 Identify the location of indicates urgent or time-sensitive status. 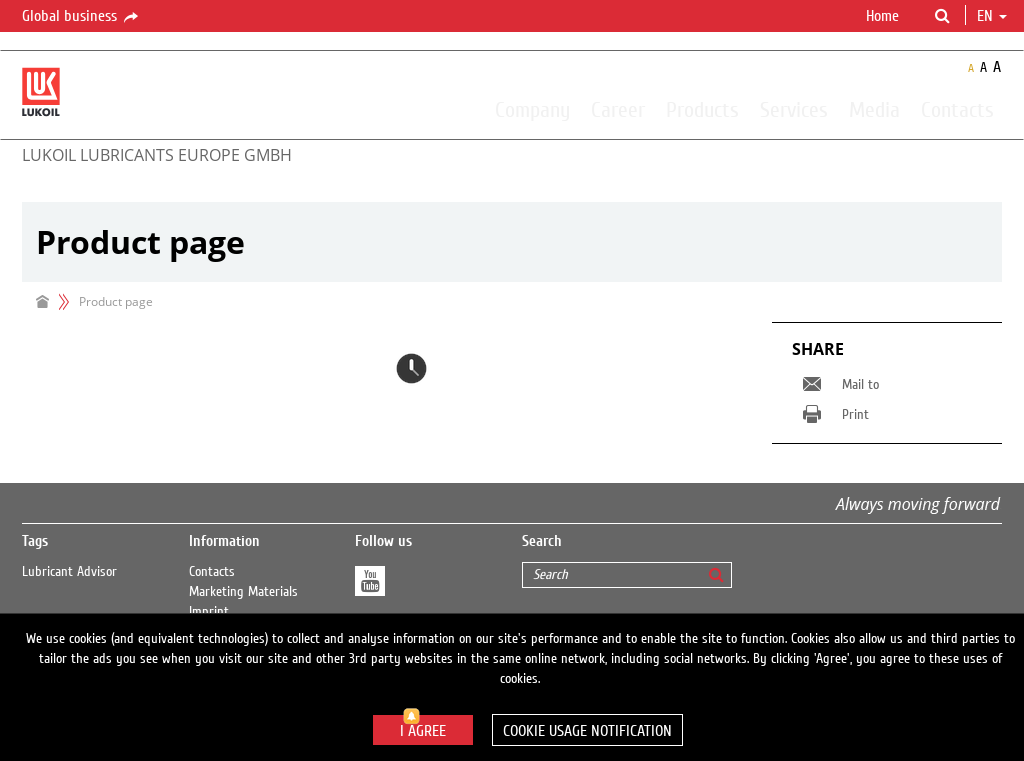
(411, 368).